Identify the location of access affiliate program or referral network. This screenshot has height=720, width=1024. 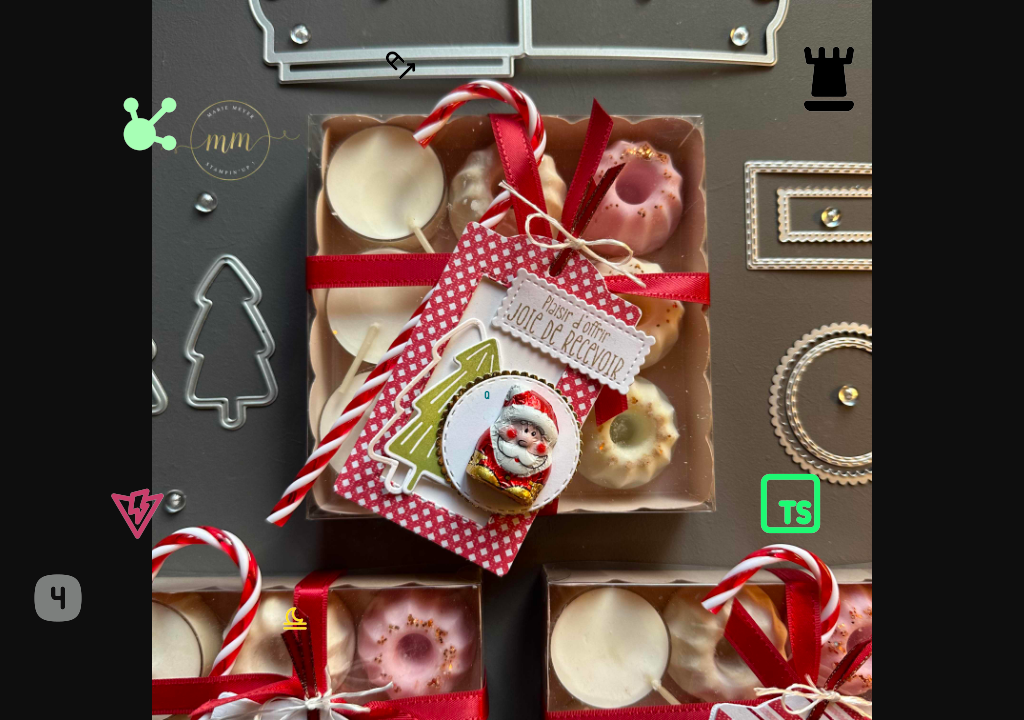
(150, 124).